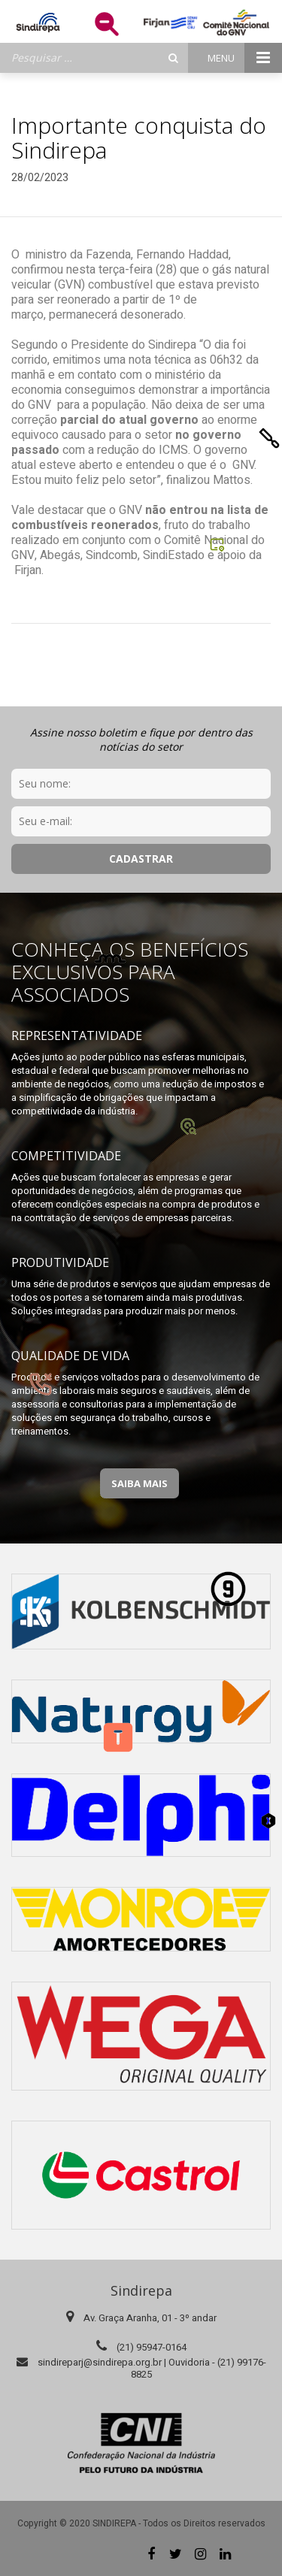 The height and width of the screenshot is (2576, 282). Describe the element at coordinates (228, 1589) in the screenshot. I see `indicates item number 9 in a numbered list or sequence` at that location.